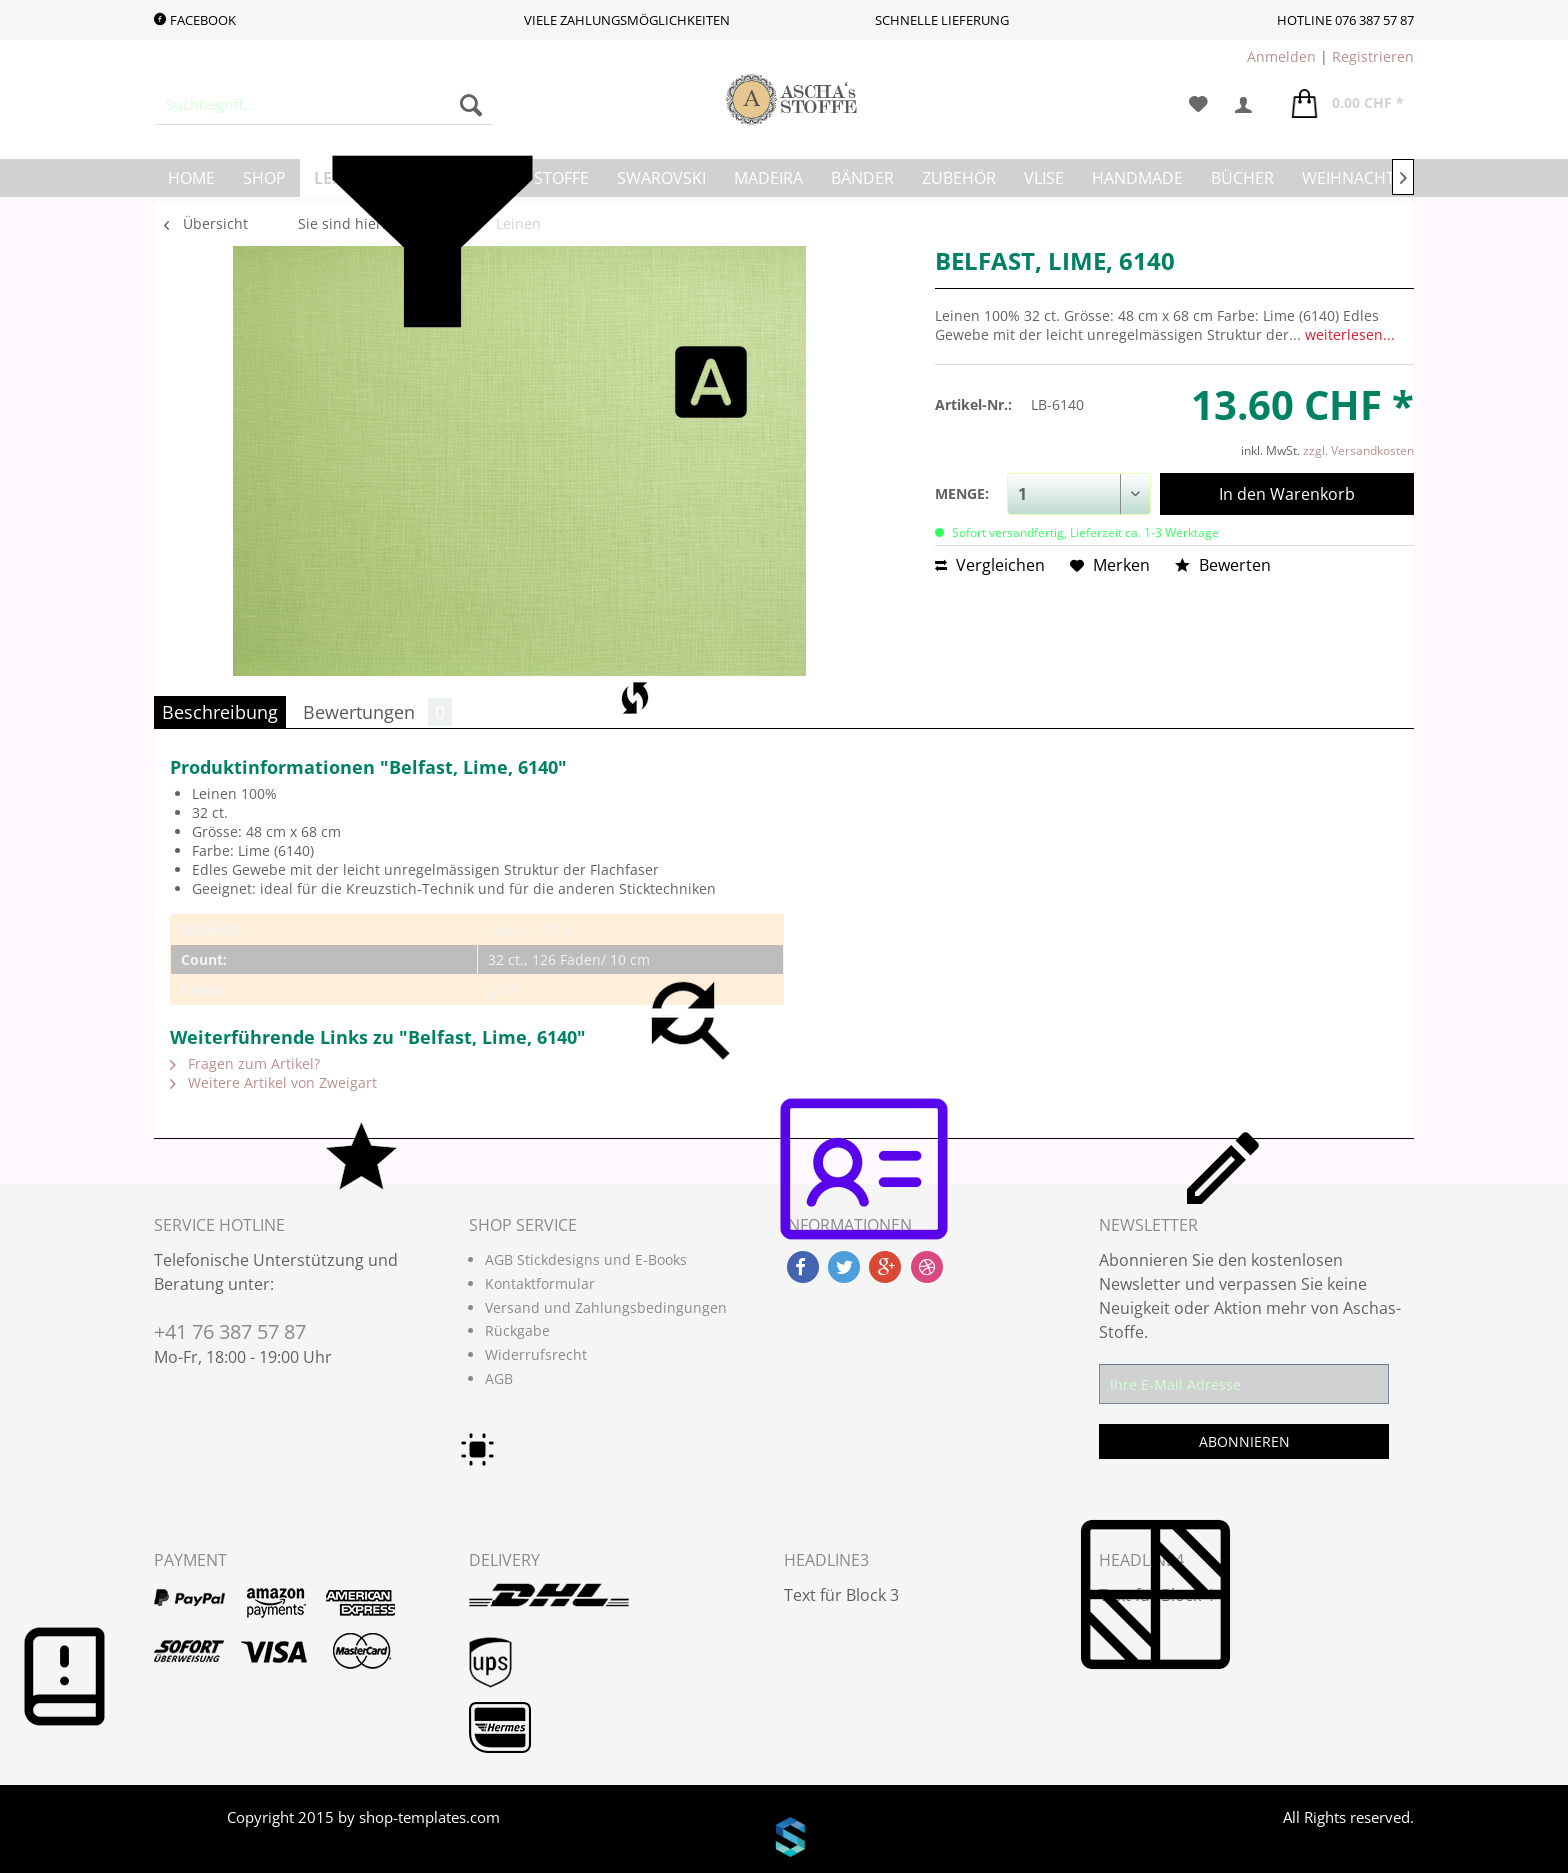 This screenshot has height=1873, width=1568. Describe the element at coordinates (432, 241) in the screenshot. I see `filter list or search results` at that location.